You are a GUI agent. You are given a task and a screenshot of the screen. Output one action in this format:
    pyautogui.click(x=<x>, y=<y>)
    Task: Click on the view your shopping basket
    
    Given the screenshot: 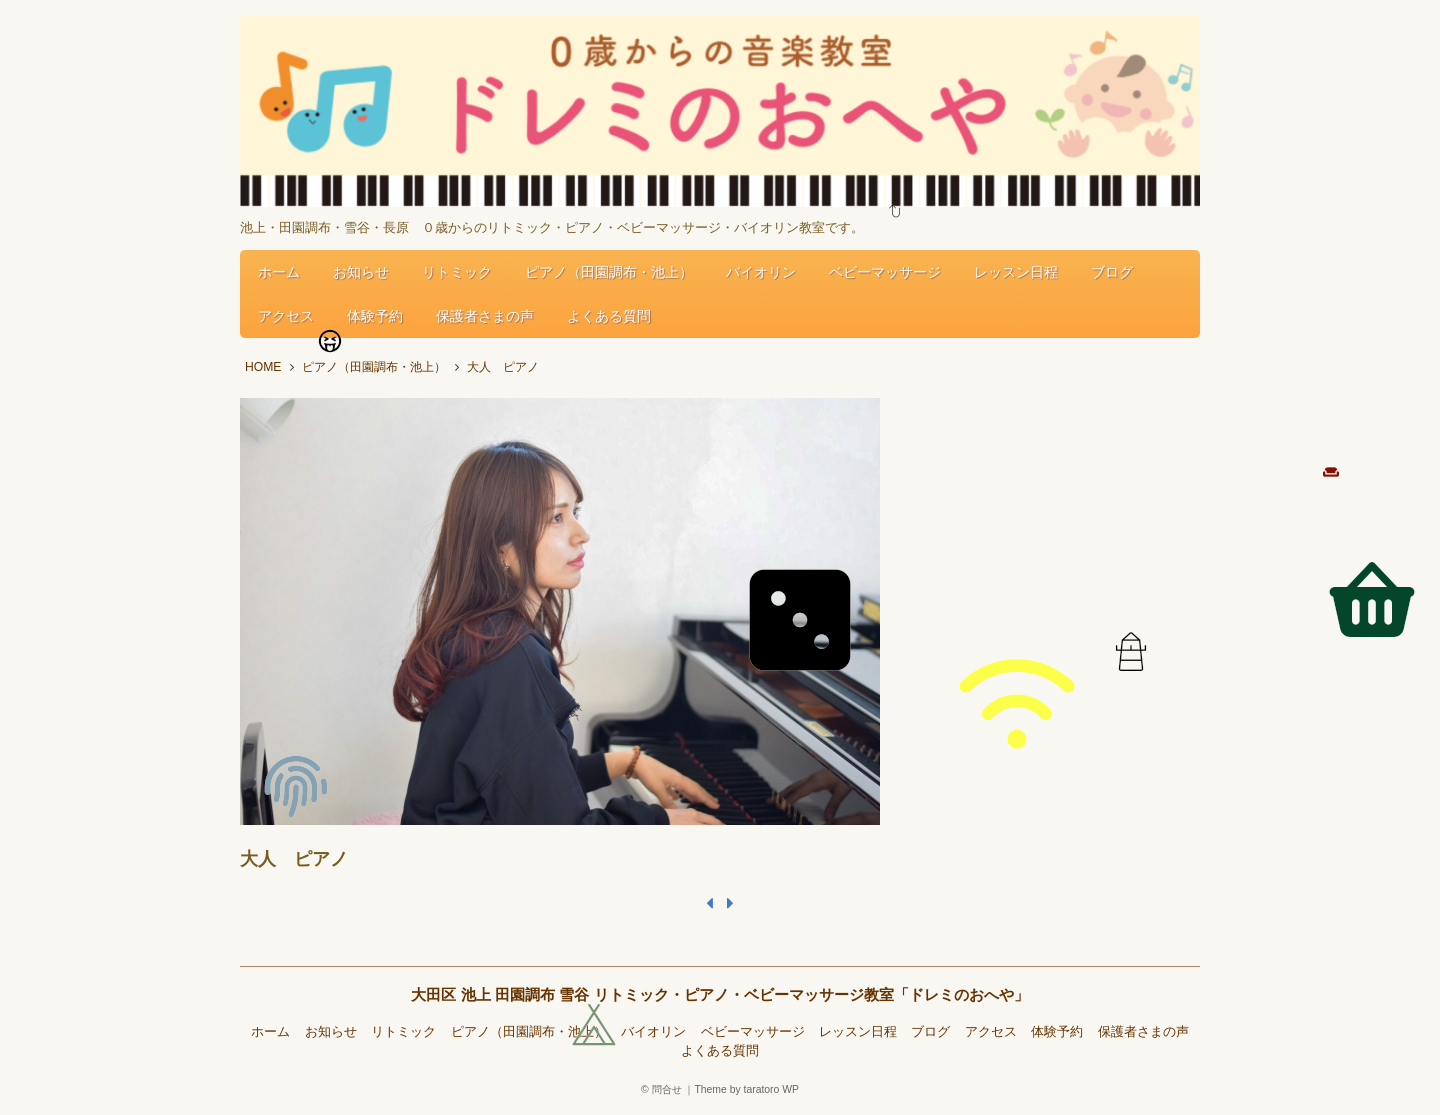 What is the action you would take?
    pyautogui.click(x=1372, y=602)
    